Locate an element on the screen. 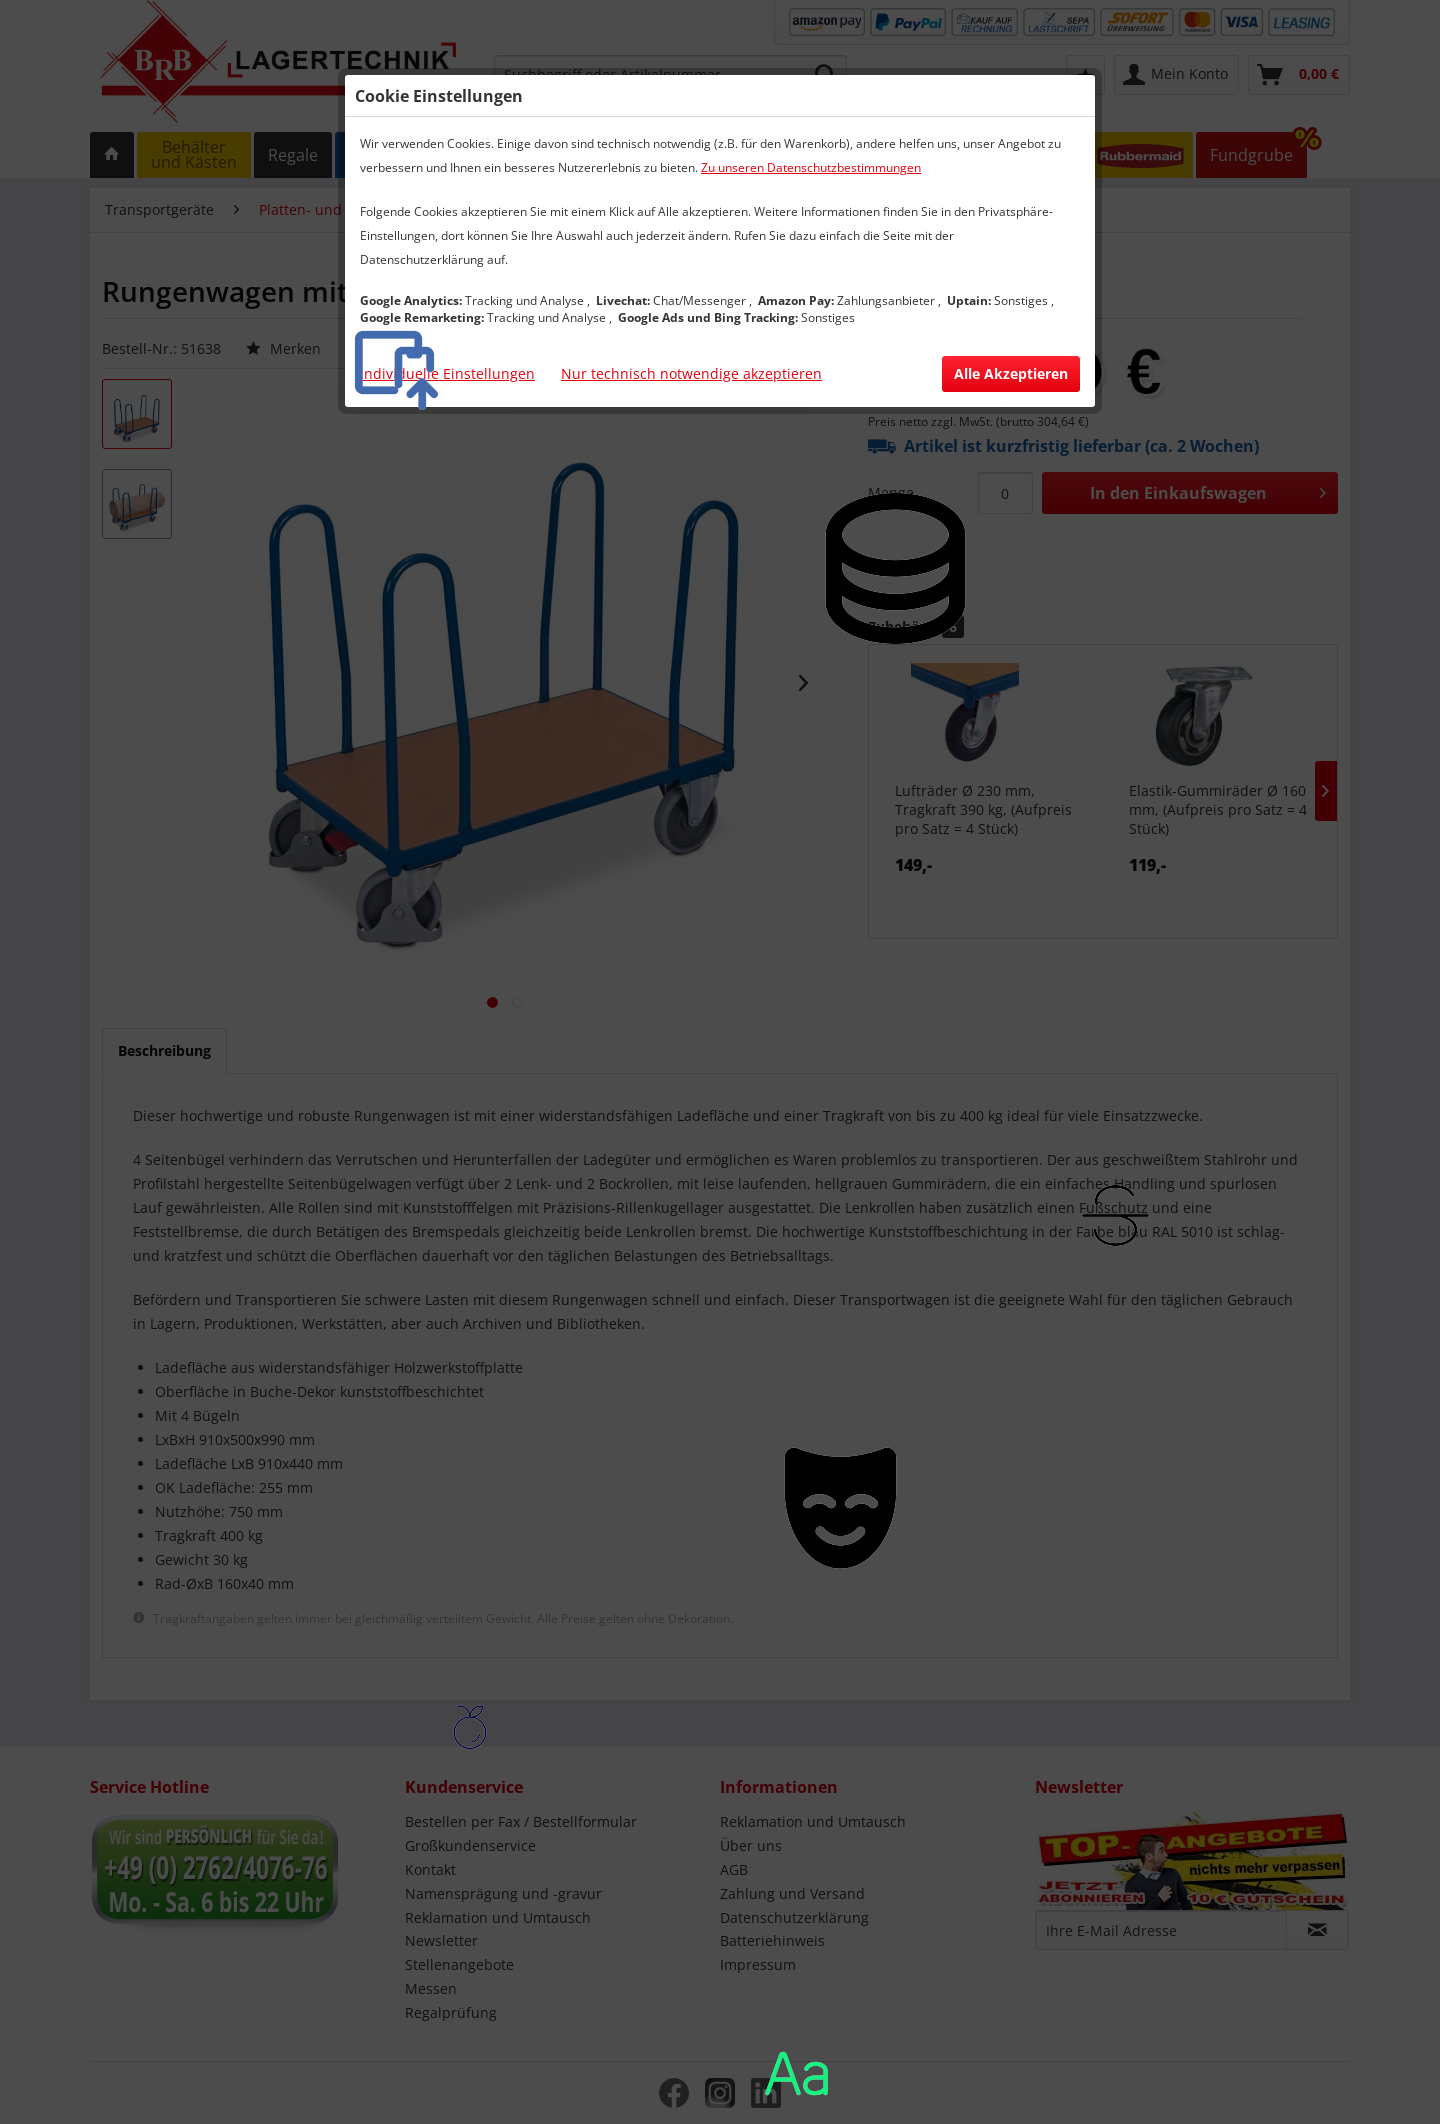  adjust text formatting and font settings is located at coordinates (796, 2073).